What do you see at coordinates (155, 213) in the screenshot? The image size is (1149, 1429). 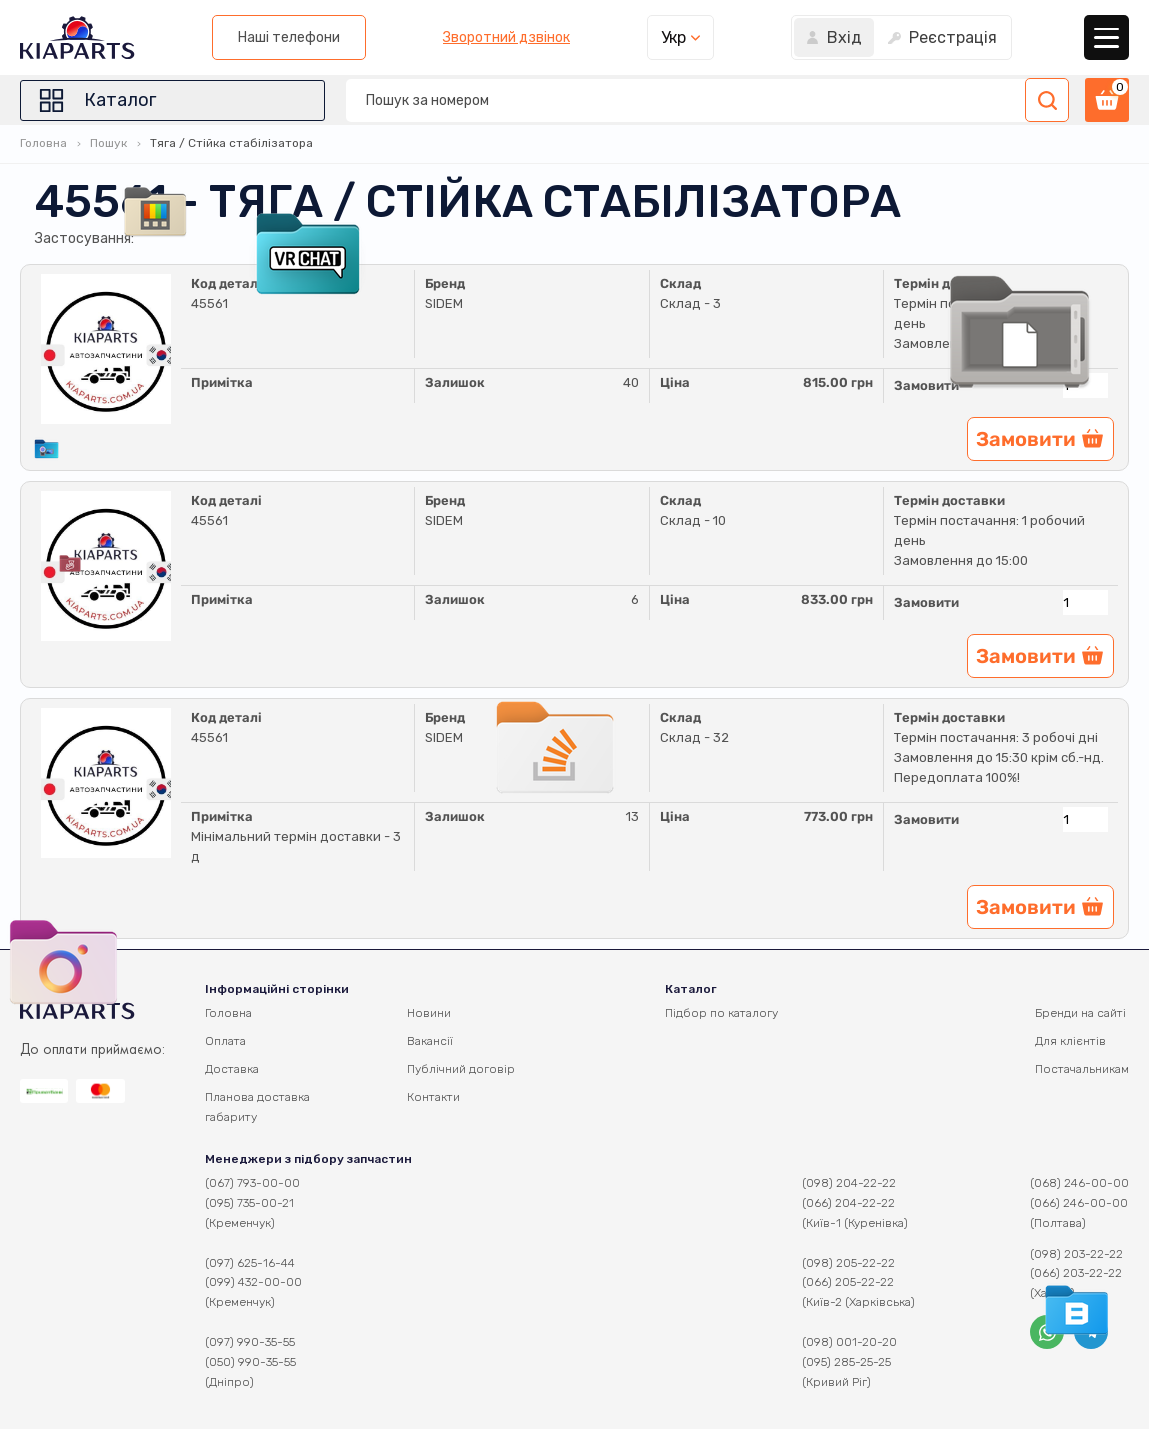 I see `open PowerToys settings folder` at bounding box center [155, 213].